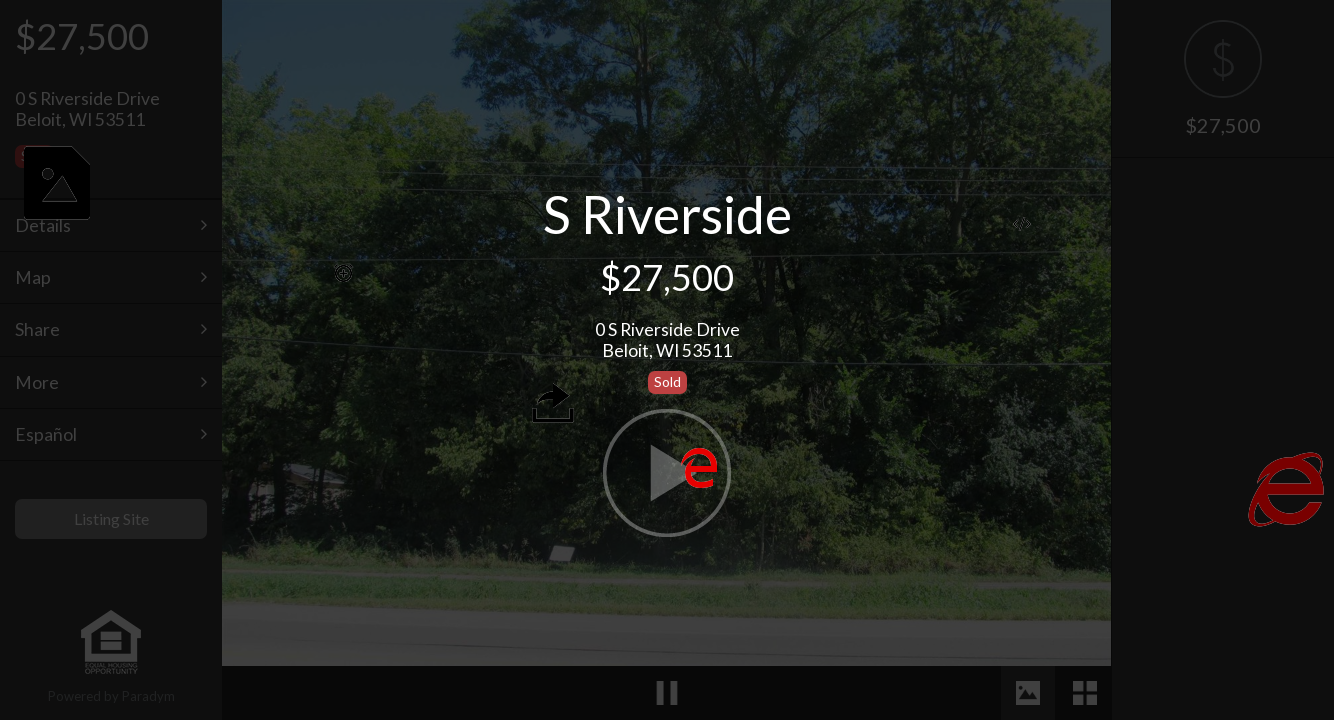 The width and height of the screenshot is (1334, 720). What do you see at coordinates (343, 272) in the screenshot?
I see `add a new alarm` at bounding box center [343, 272].